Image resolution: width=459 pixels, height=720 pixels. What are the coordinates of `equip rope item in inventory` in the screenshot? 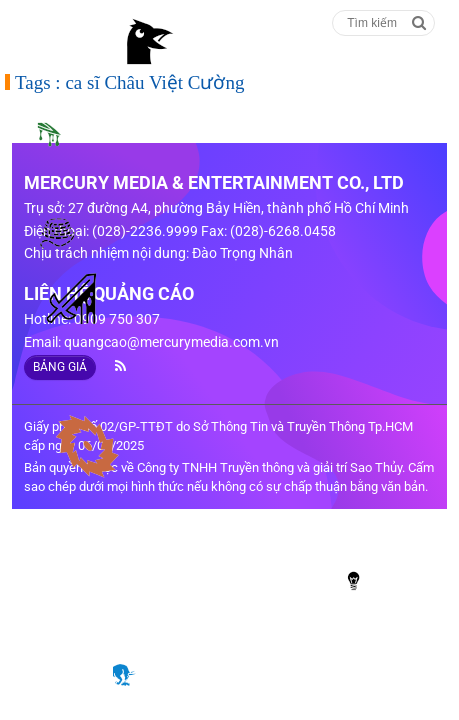 It's located at (57, 233).